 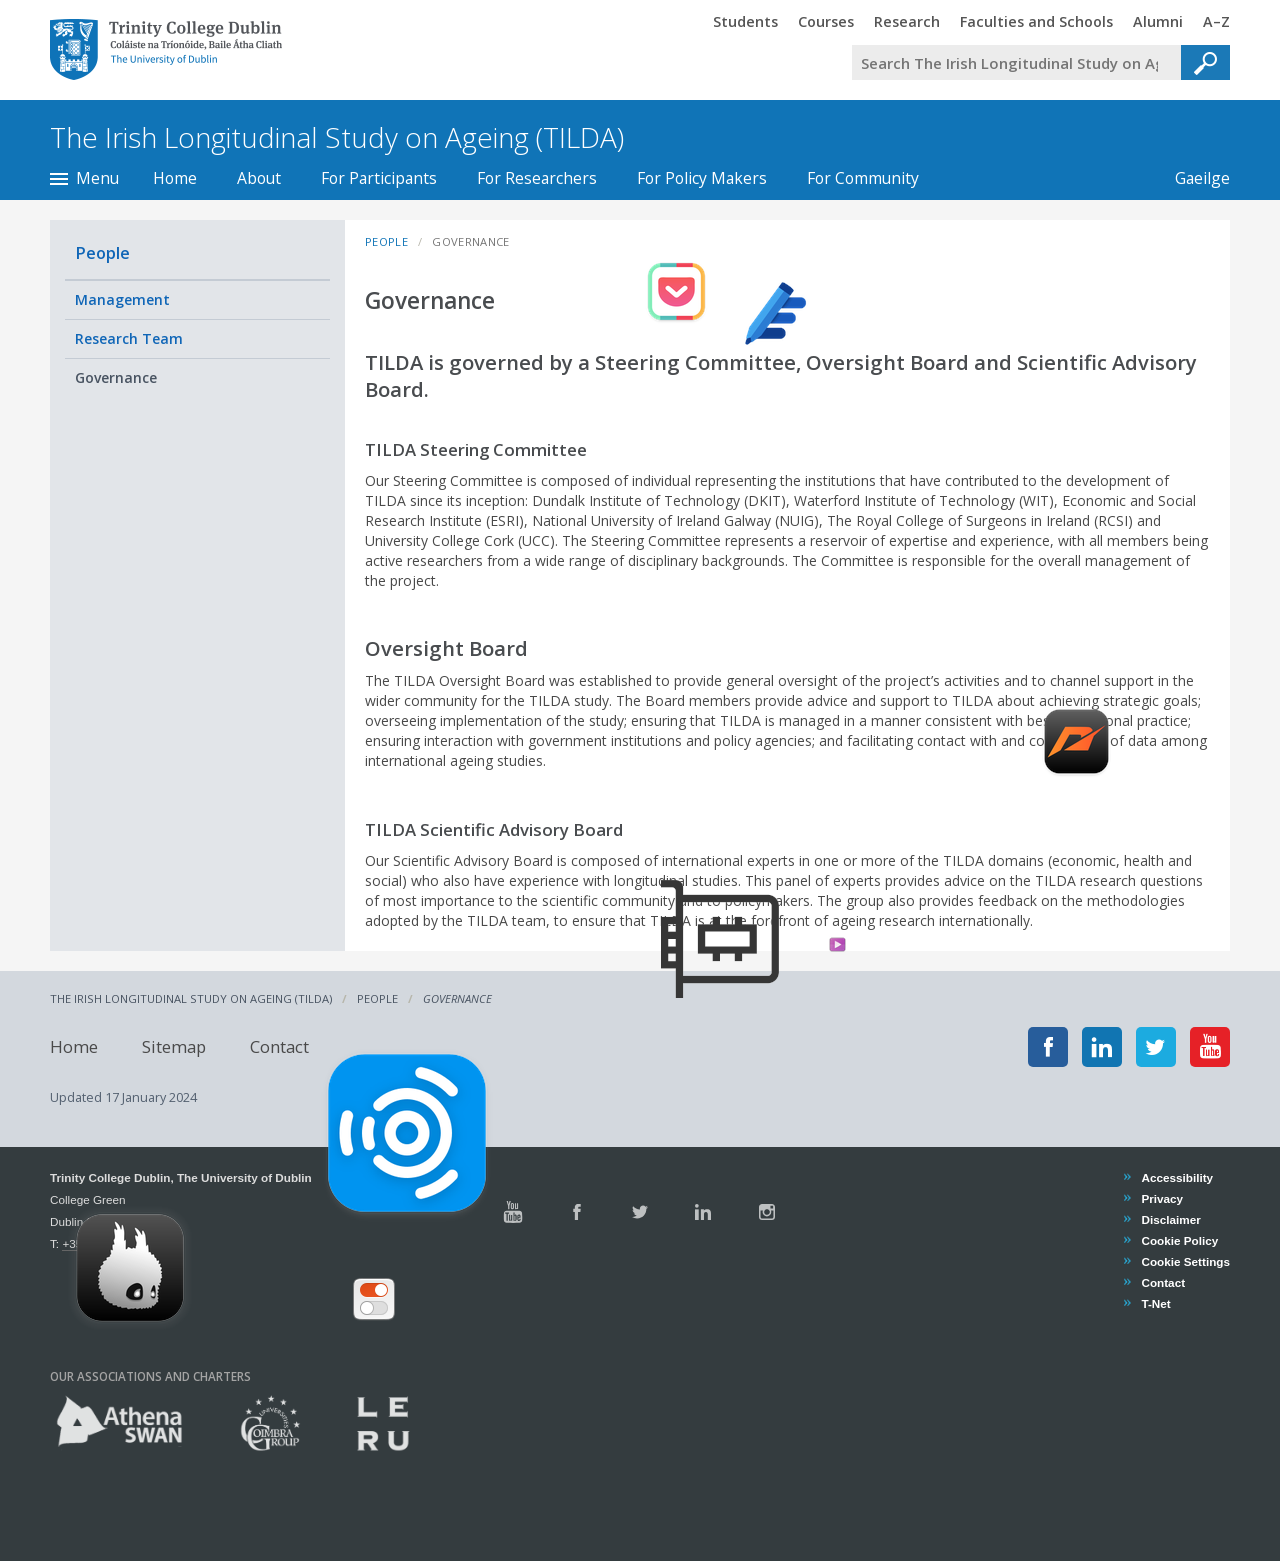 I want to click on launch need for speed: the run game, so click(x=1076, y=741).